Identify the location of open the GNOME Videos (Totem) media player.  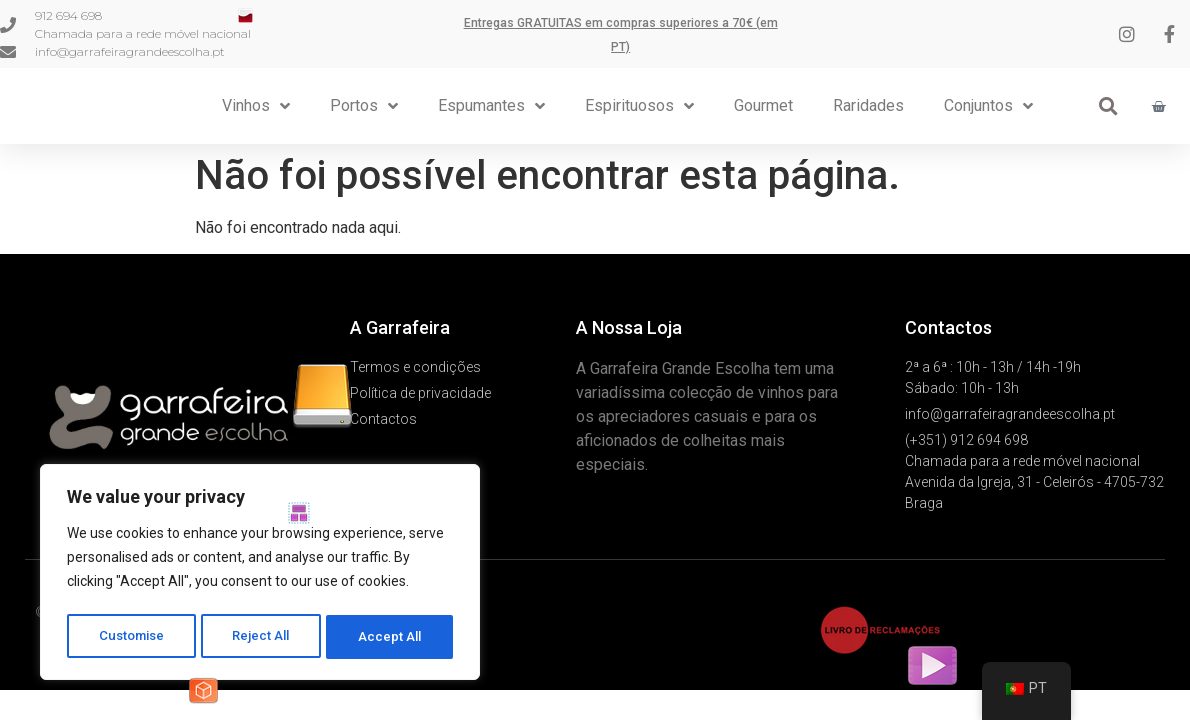
(932, 665).